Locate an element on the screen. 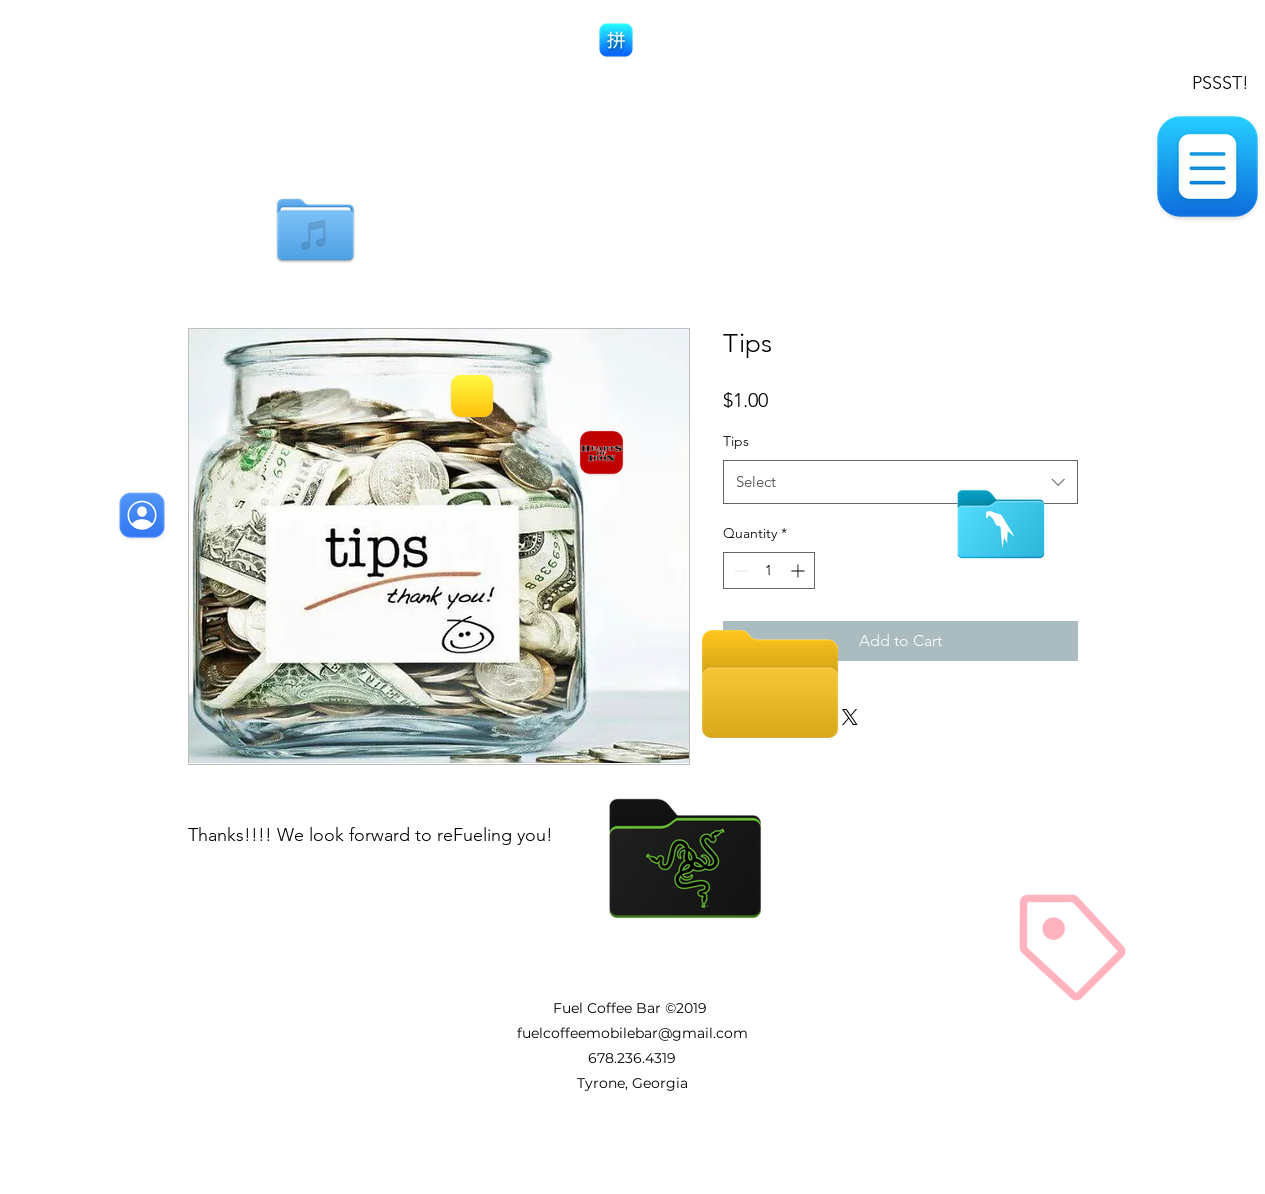 Image resolution: width=1265 pixels, height=1194 pixels. open parrot os system folder is located at coordinates (1000, 526).